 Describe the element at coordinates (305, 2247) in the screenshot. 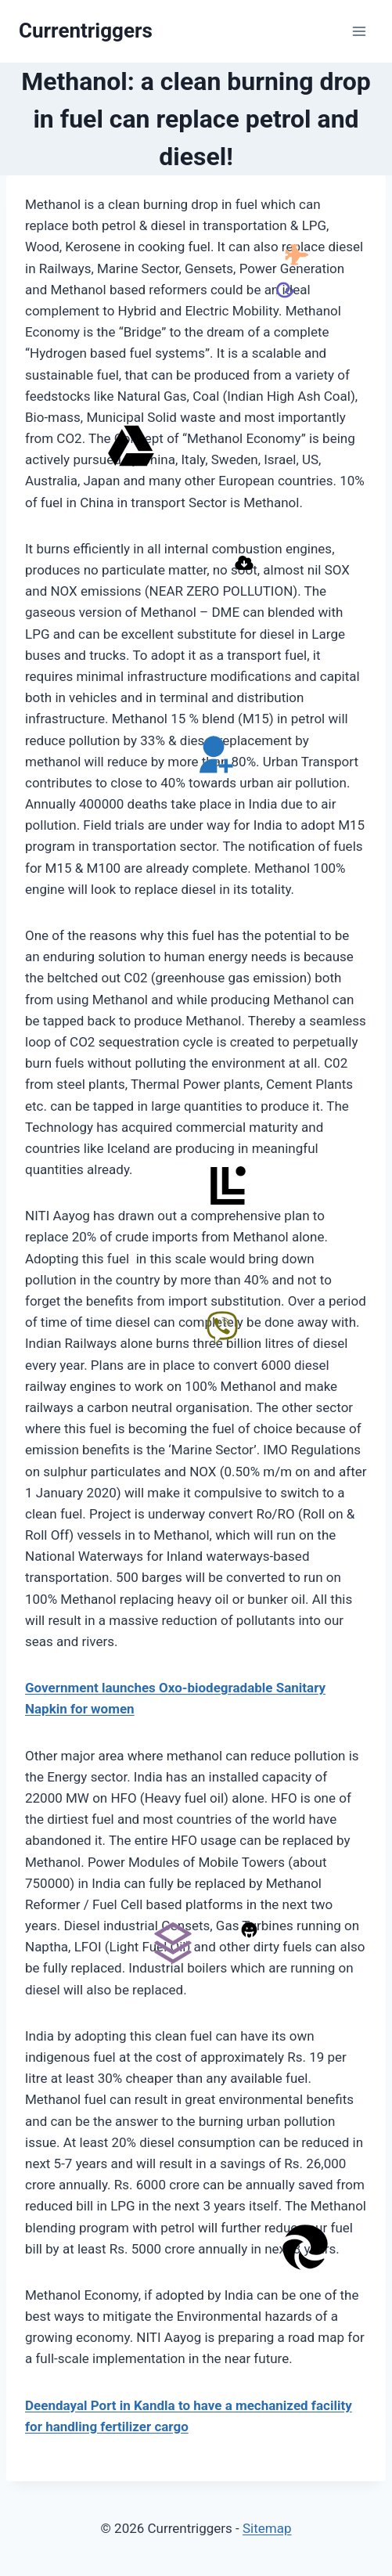

I see `open microsoft edge browser` at that location.